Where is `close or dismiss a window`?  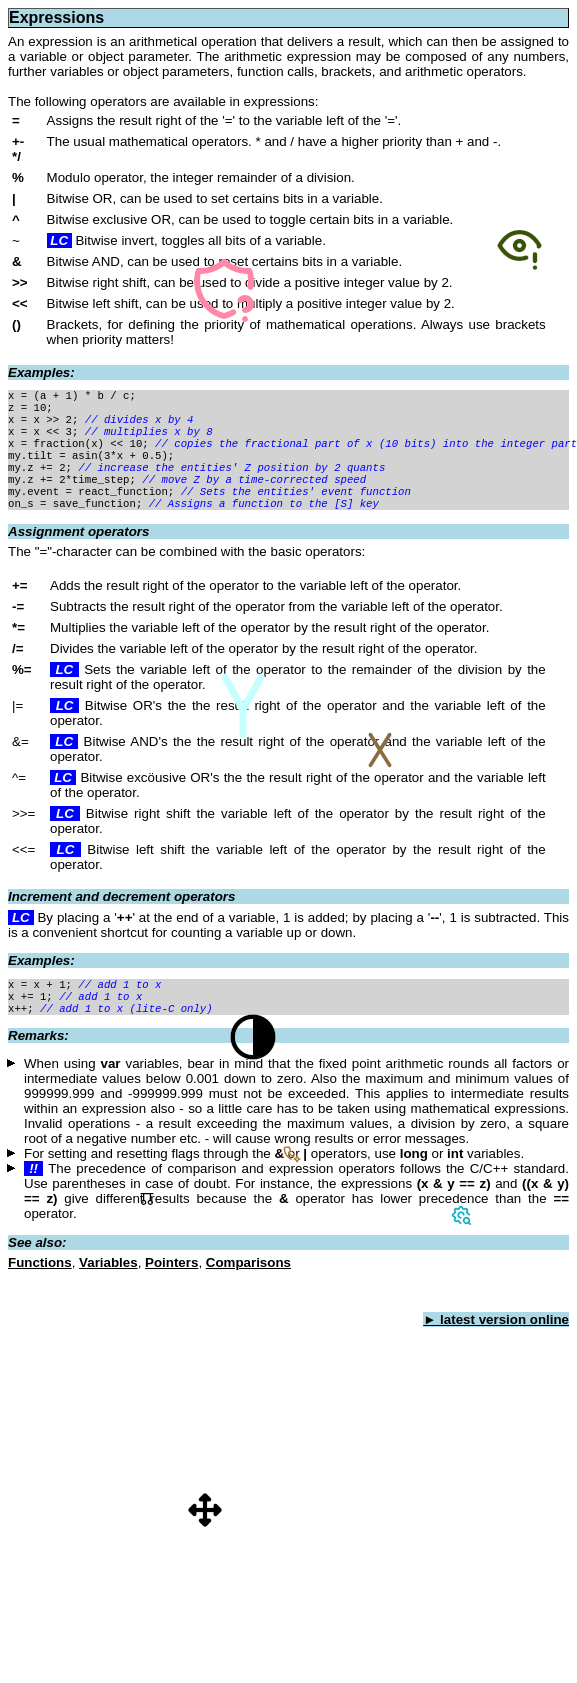 close or dismiss a window is located at coordinates (380, 750).